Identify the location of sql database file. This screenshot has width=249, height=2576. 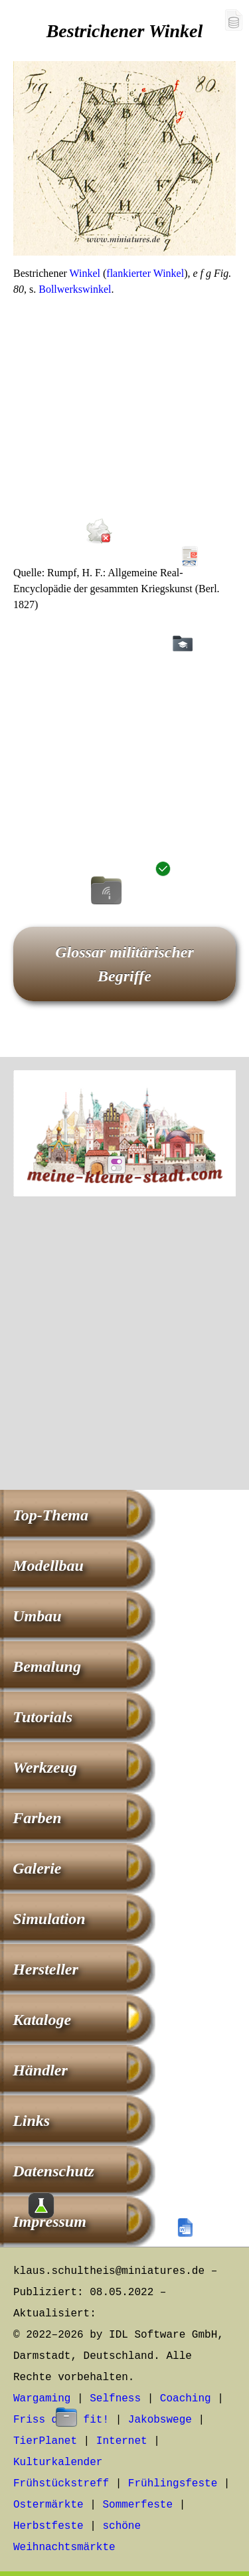
(234, 20).